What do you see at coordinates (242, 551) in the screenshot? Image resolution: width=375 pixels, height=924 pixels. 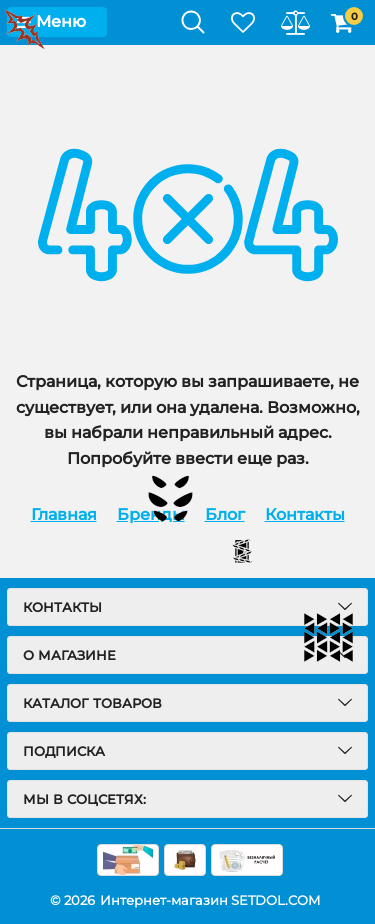 I see `indicates a restricted or off-limits area` at bounding box center [242, 551].